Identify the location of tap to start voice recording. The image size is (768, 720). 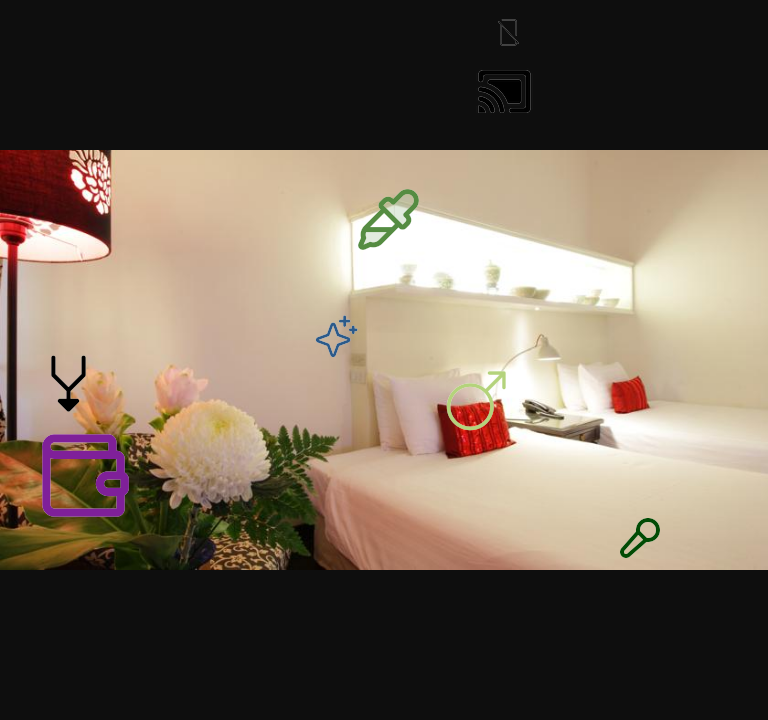
(640, 538).